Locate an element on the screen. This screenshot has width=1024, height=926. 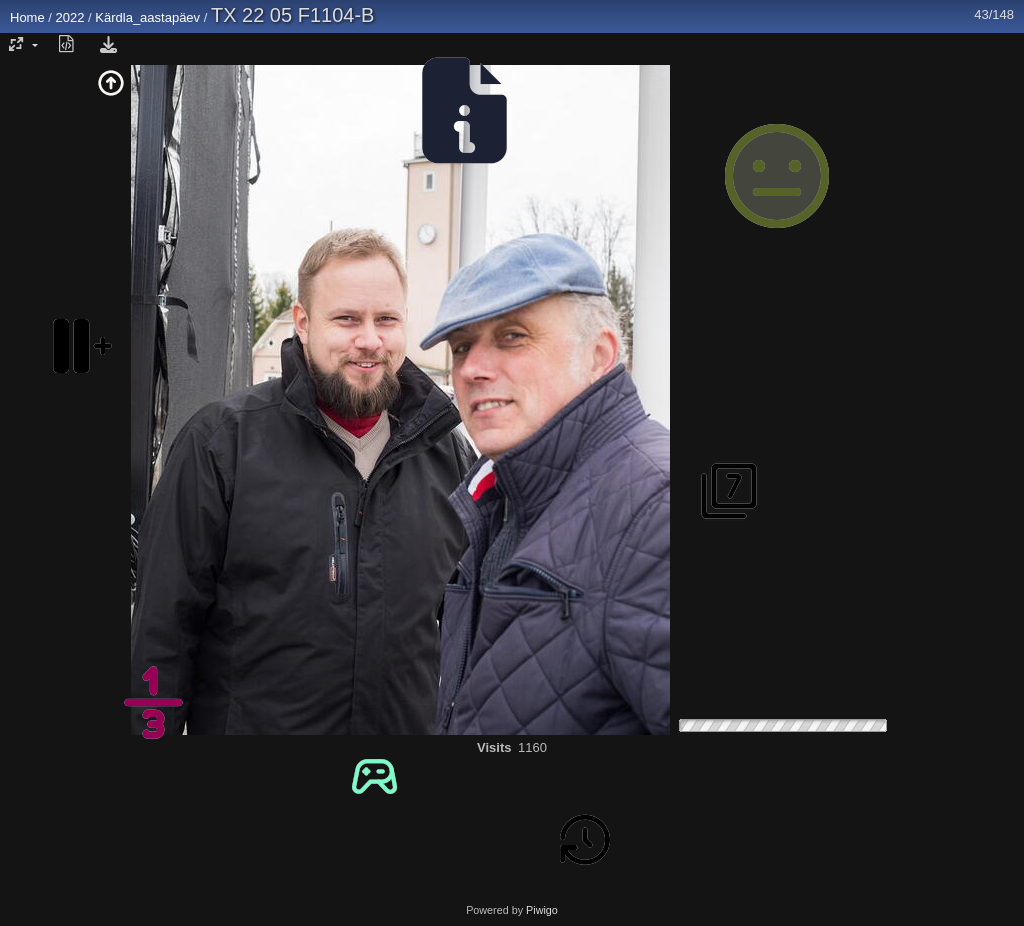
scroll to top of page is located at coordinates (111, 83).